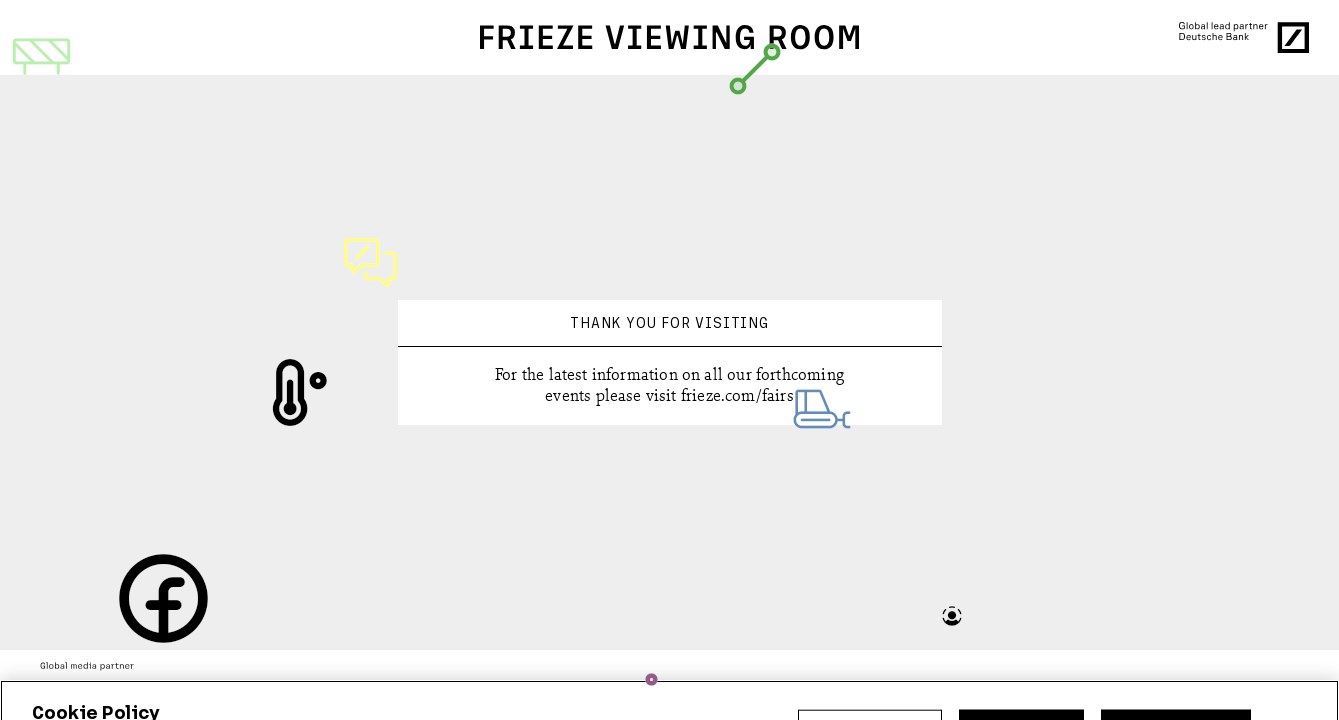  Describe the element at coordinates (651, 679) in the screenshot. I see `indicates an unread notification or new item` at that location.